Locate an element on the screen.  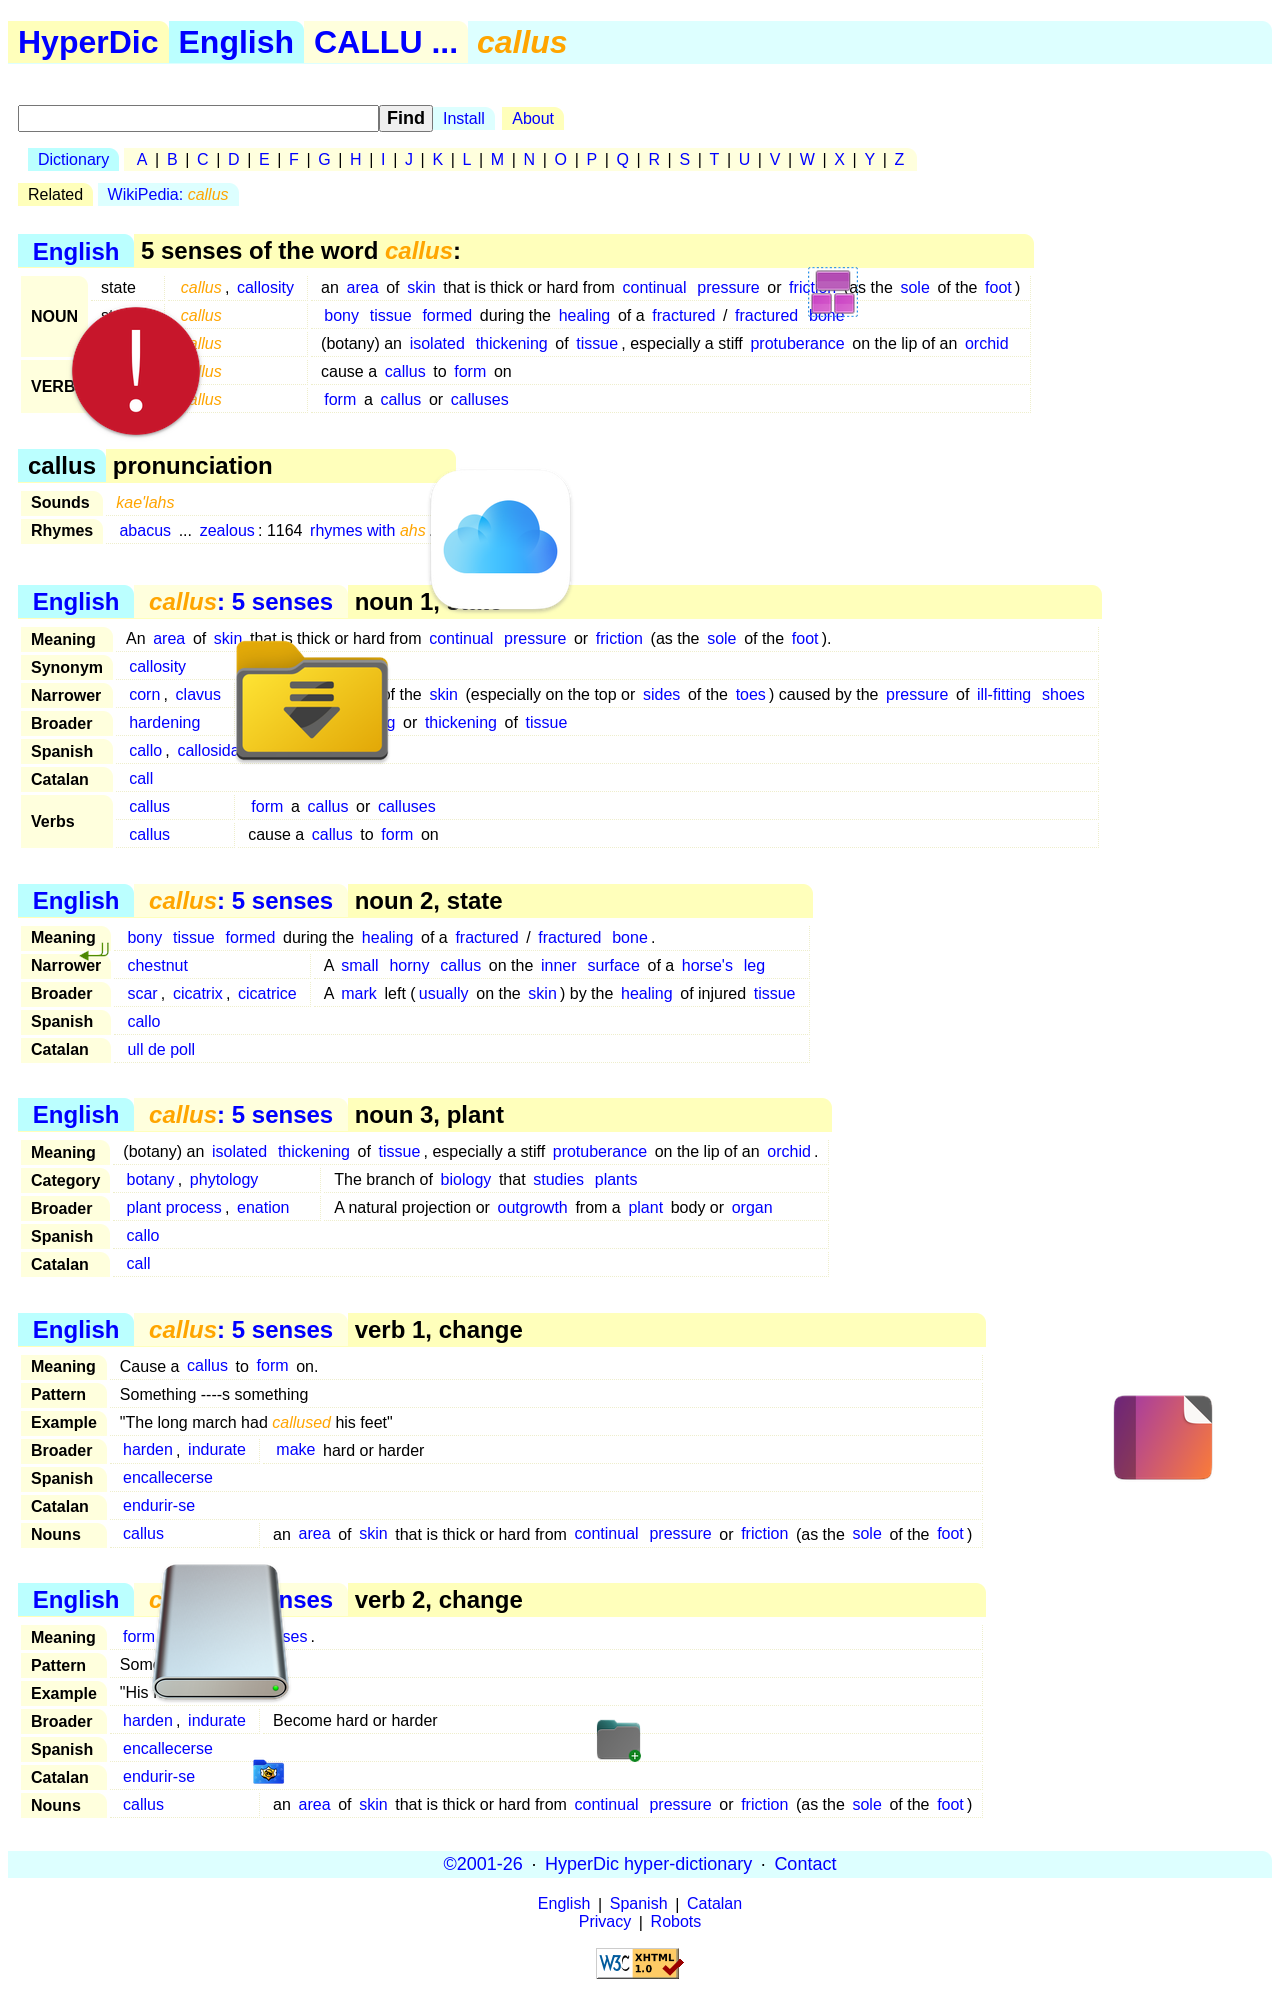
open iCloud Drive folder is located at coordinates (500, 539).